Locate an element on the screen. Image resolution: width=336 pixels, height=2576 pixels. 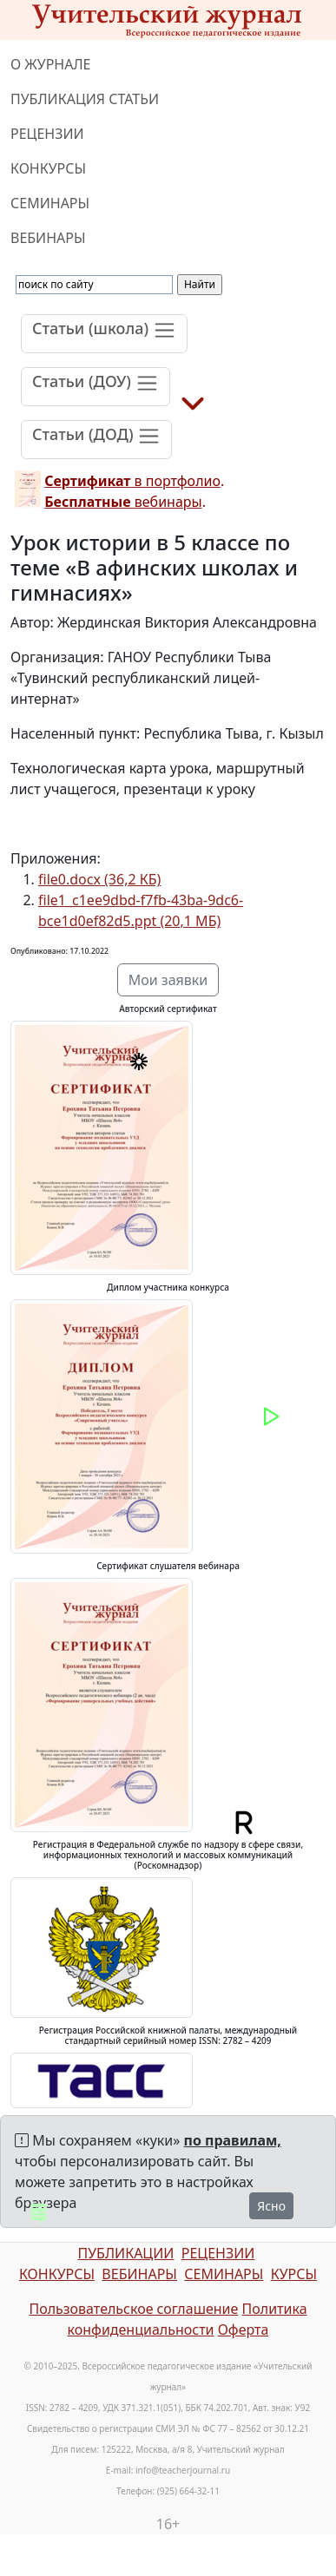
expand a collapsed section or menu is located at coordinates (193, 403).